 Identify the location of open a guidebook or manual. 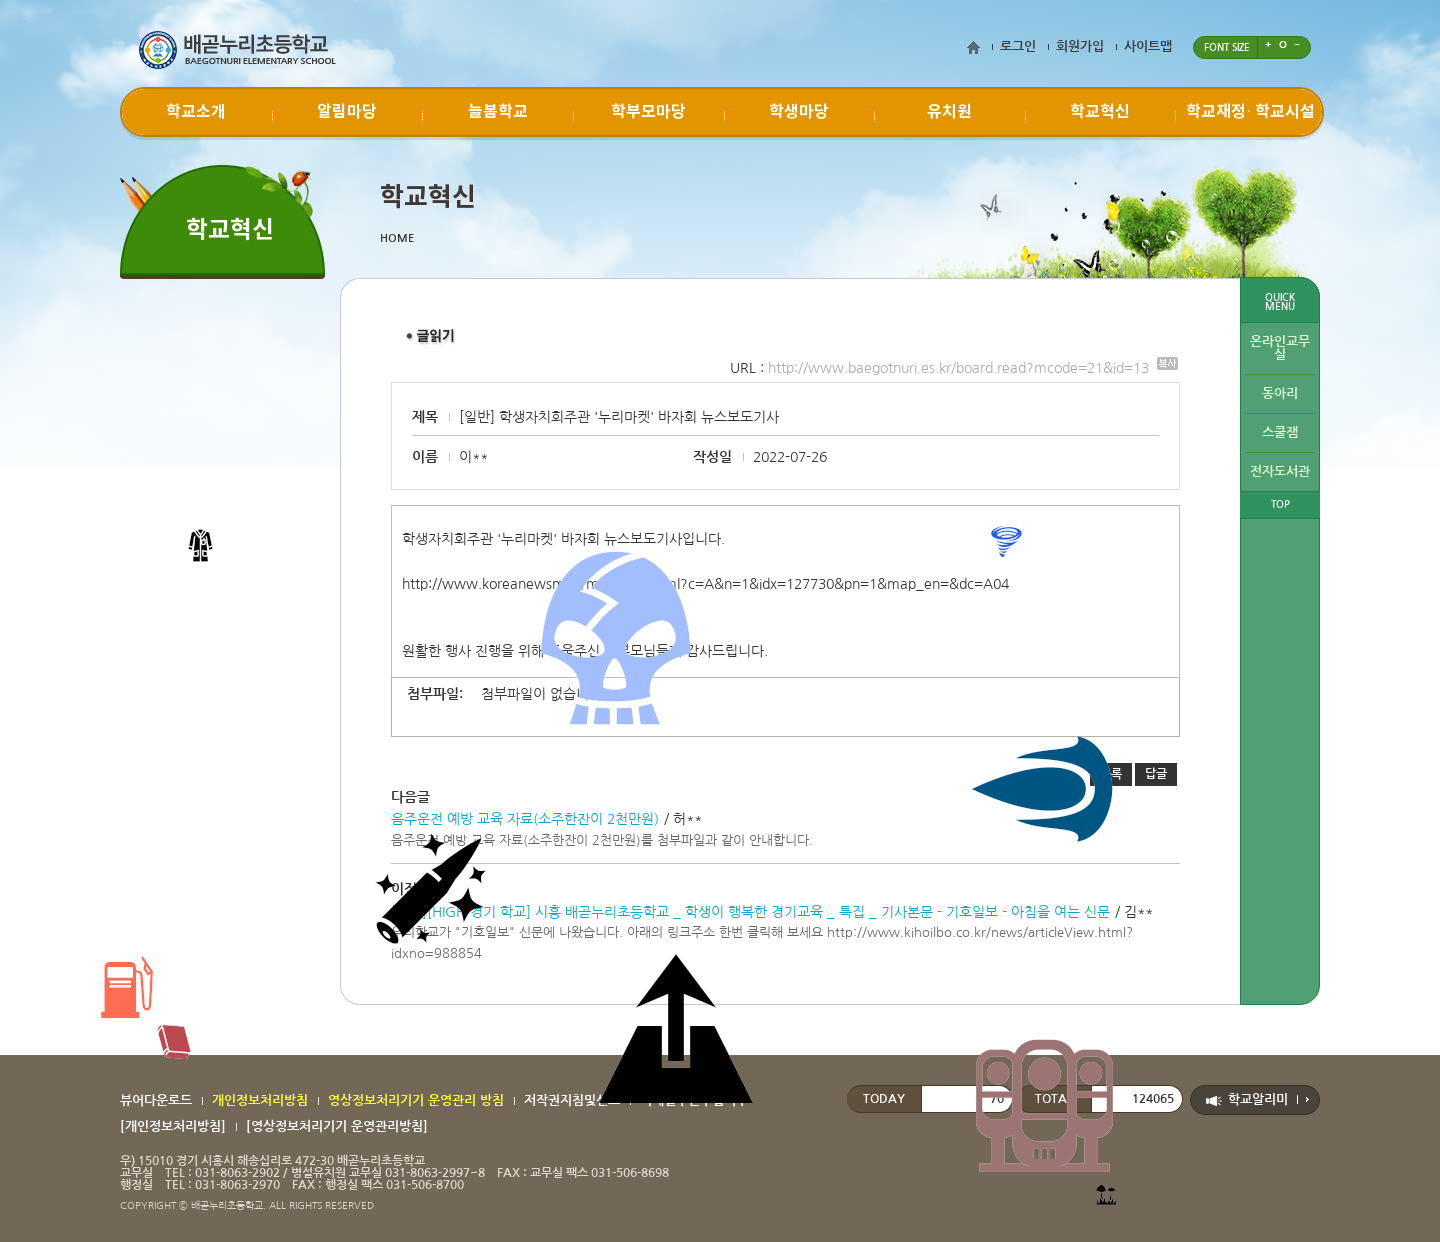
(174, 1042).